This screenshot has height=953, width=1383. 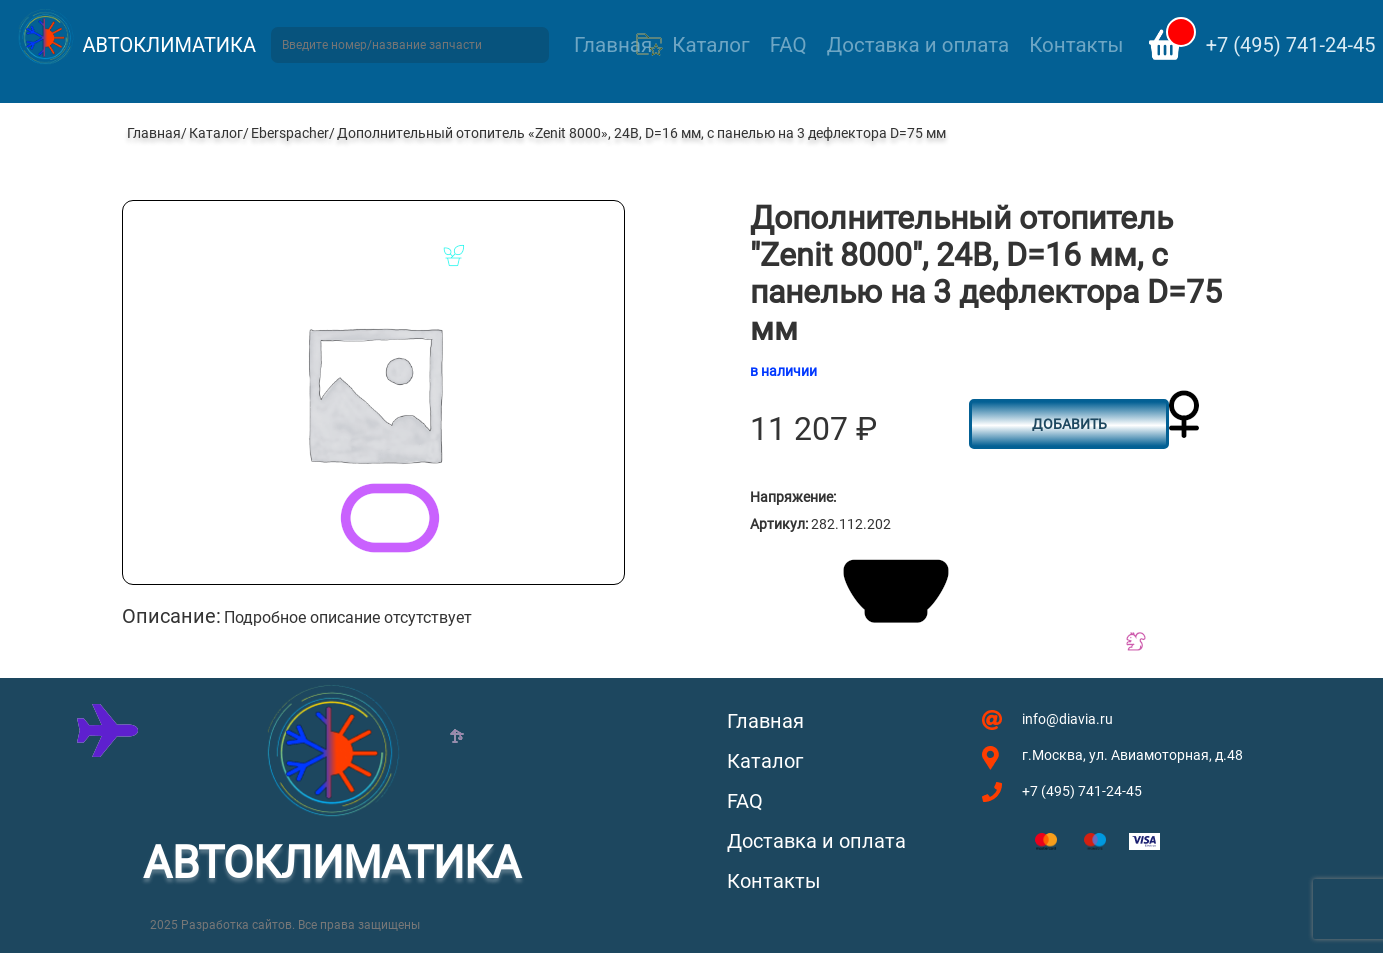 I want to click on enable airplane mode, so click(x=107, y=730).